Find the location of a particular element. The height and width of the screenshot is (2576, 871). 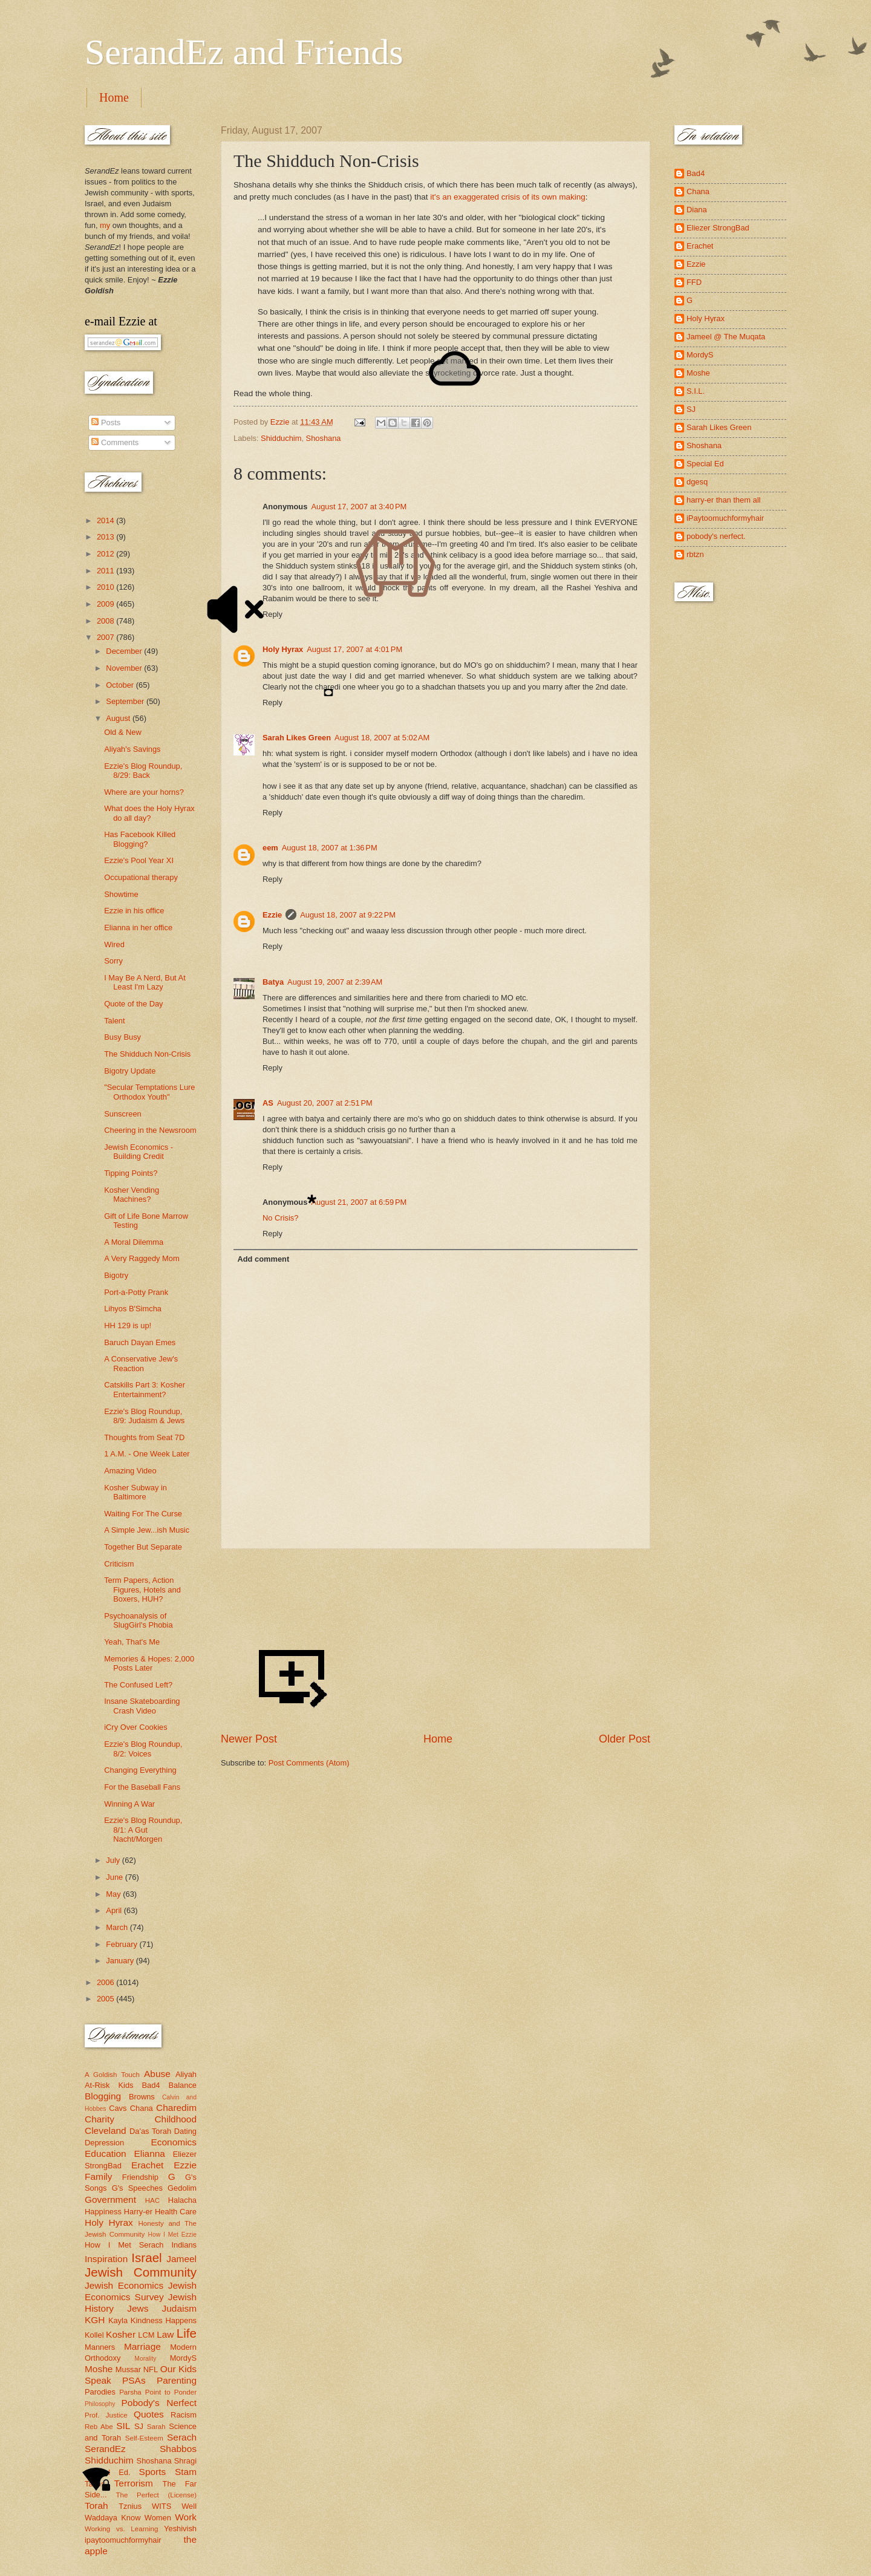

mute audio is located at coordinates (237, 609).